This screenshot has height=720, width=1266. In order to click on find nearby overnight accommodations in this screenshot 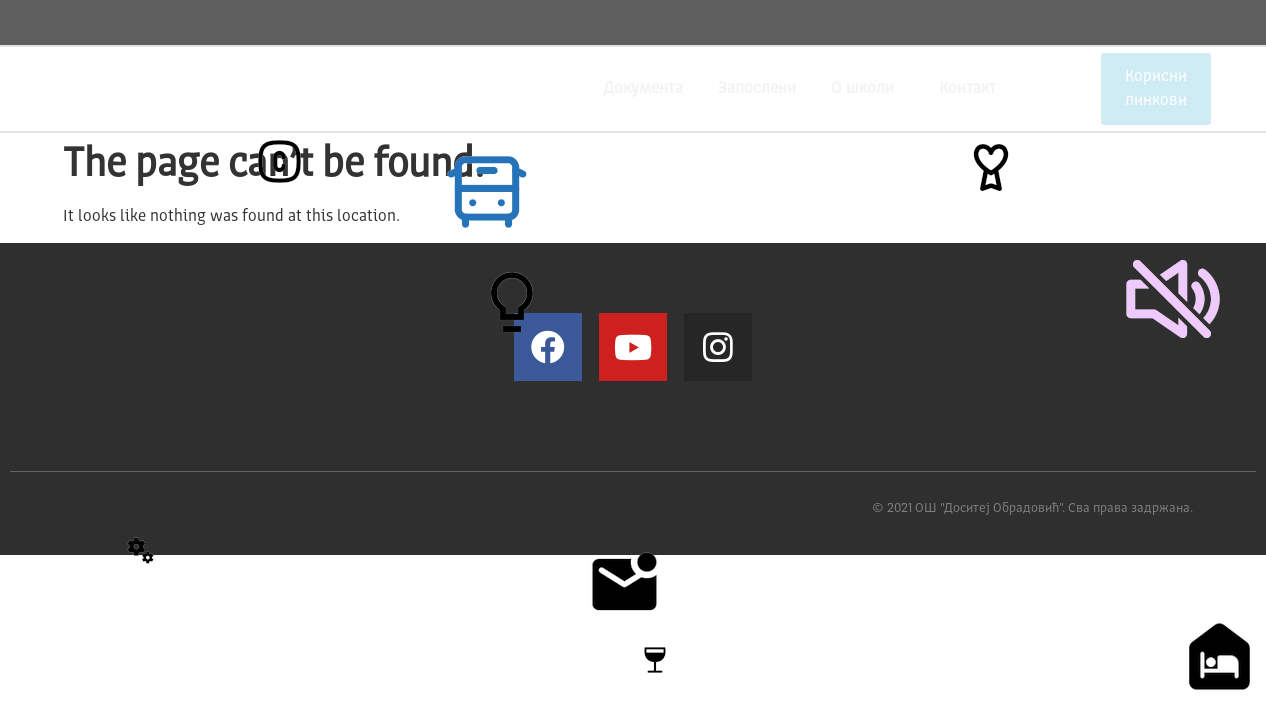, I will do `click(1219, 655)`.